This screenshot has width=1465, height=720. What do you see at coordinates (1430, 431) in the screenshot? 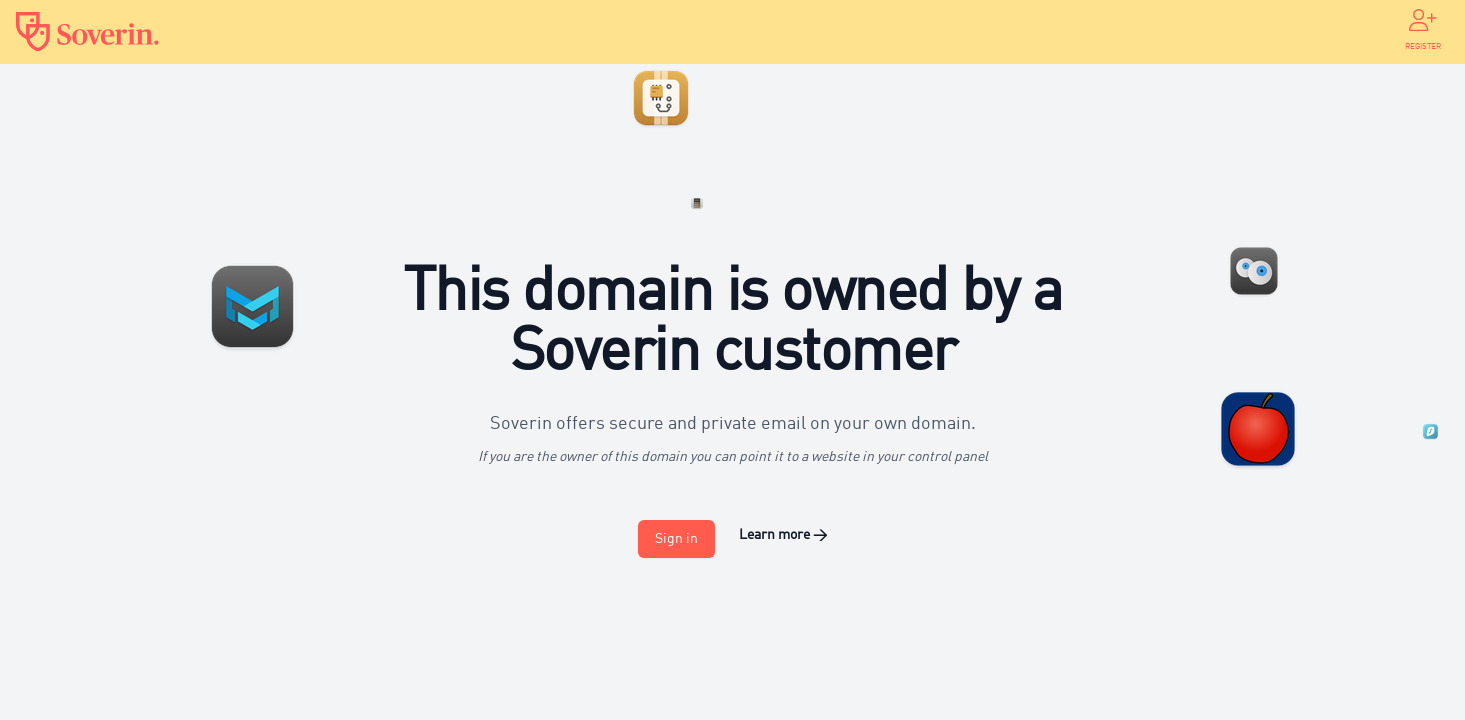
I see `open surfshark vpn app` at bounding box center [1430, 431].